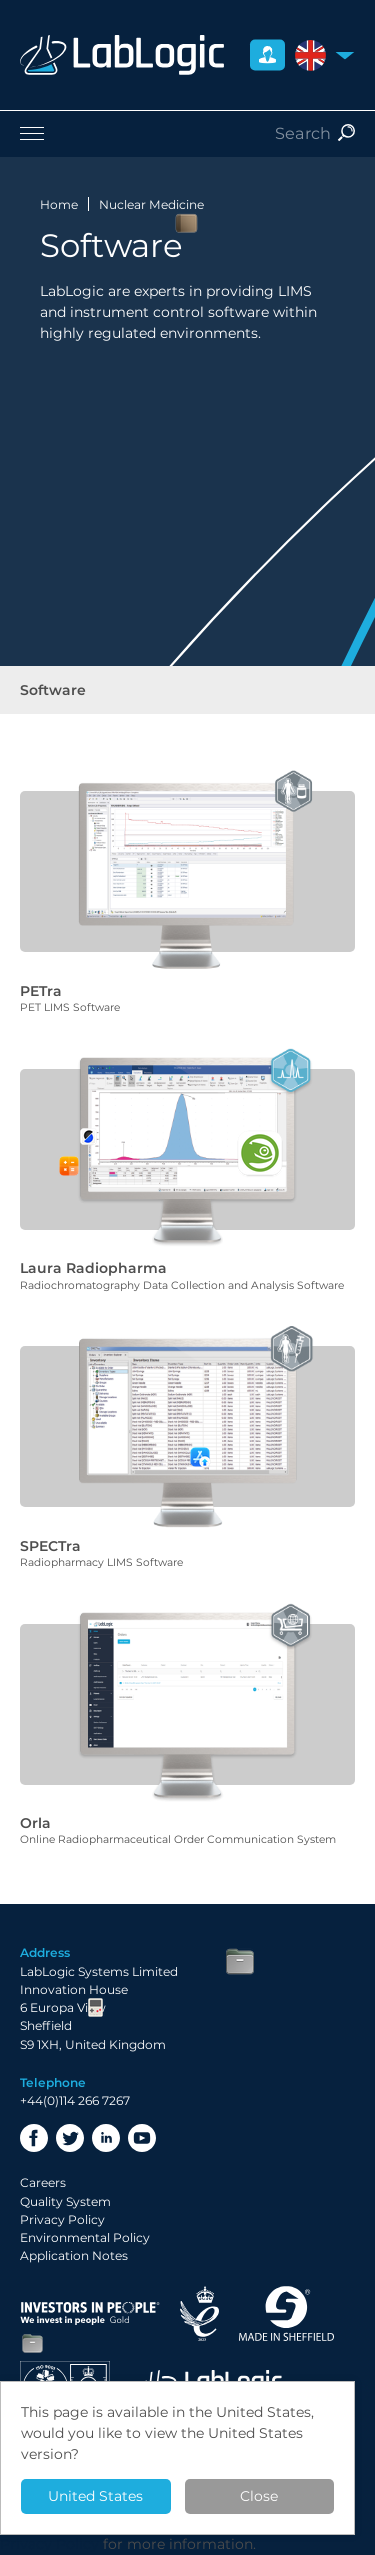 Image resolution: width=375 pixels, height=2555 pixels. What do you see at coordinates (186, 222) in the screenshot?
I see `access desktop folder or files` at bounding box center [186, 222].